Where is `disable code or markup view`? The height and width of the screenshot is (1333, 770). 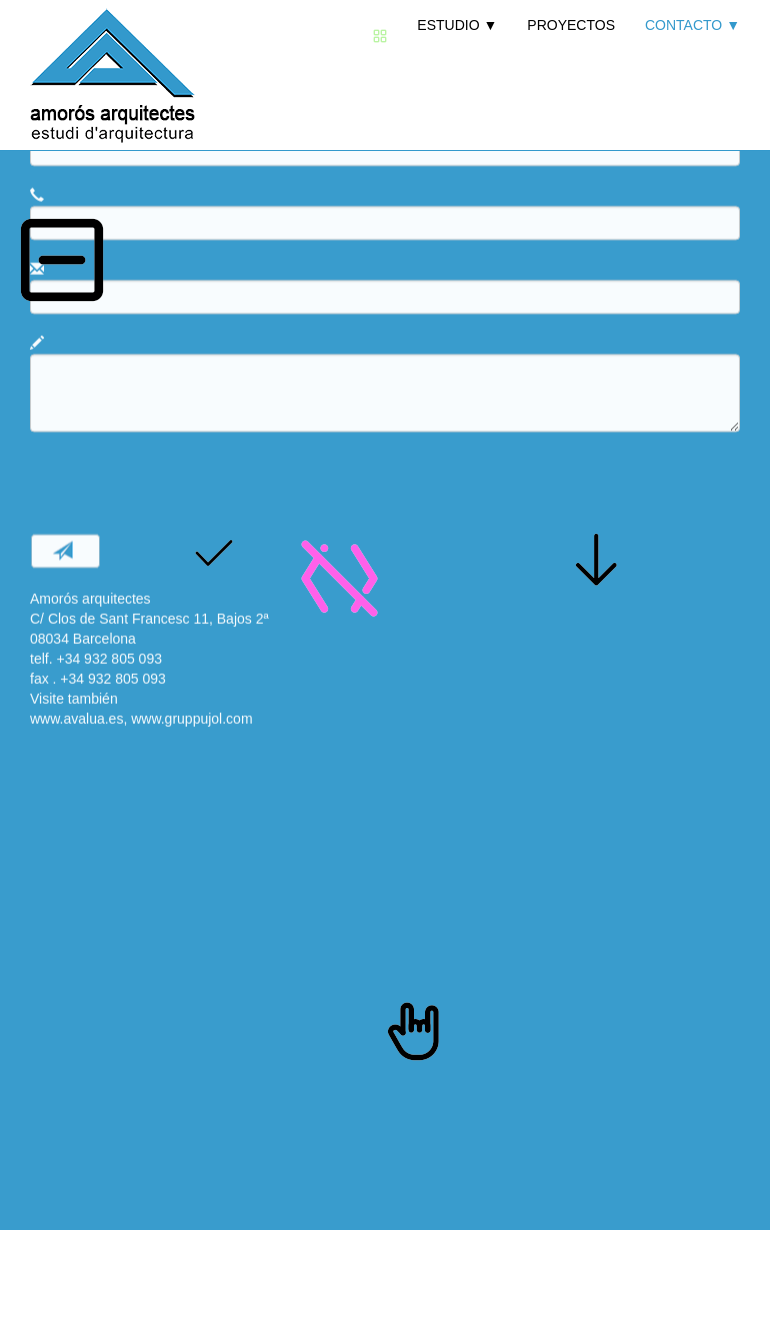 disable code or markup view is located at coordinates (339, 578).